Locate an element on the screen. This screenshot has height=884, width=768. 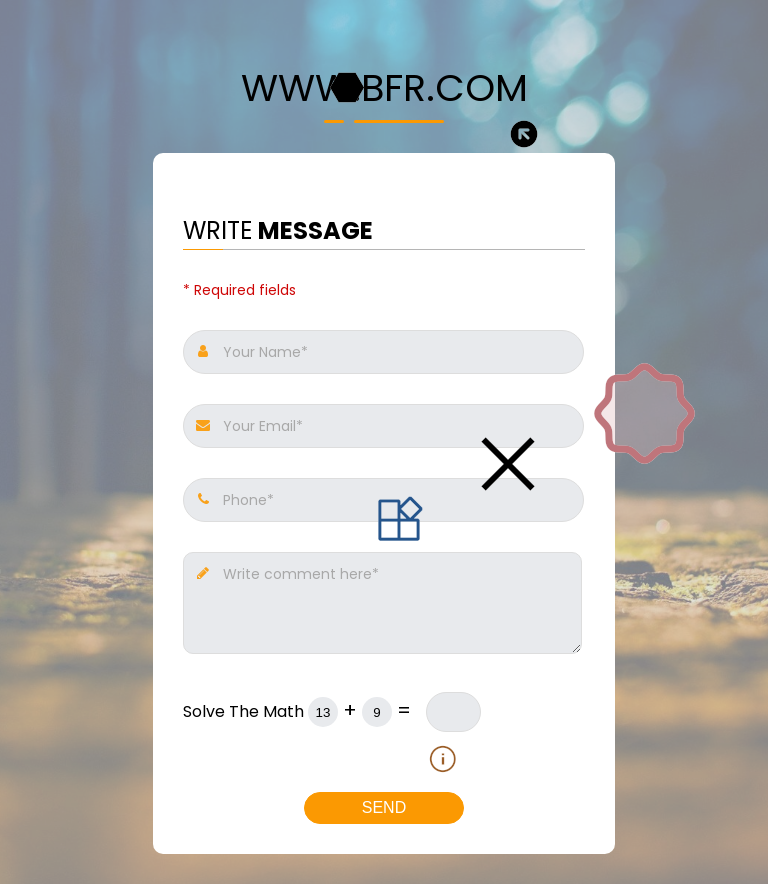
navigate back to previous screen is located at coordinates (524, 134).